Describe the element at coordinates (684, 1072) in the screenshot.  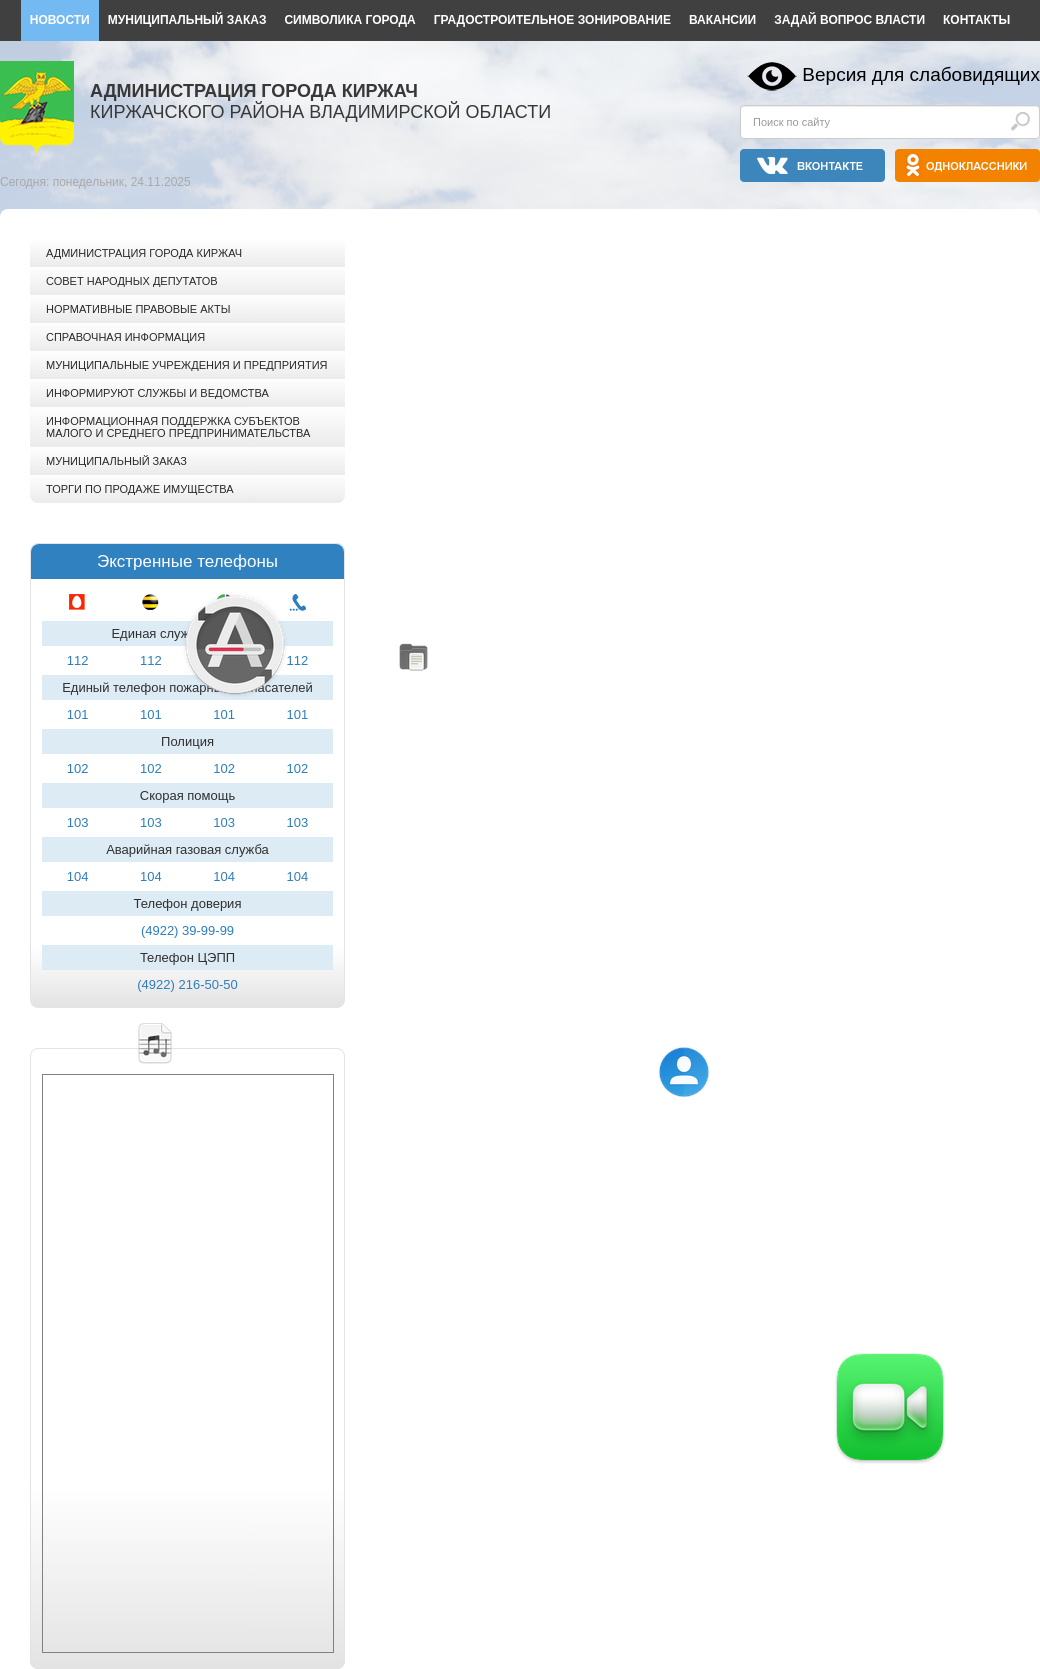
I see `view user profile information` at that location.